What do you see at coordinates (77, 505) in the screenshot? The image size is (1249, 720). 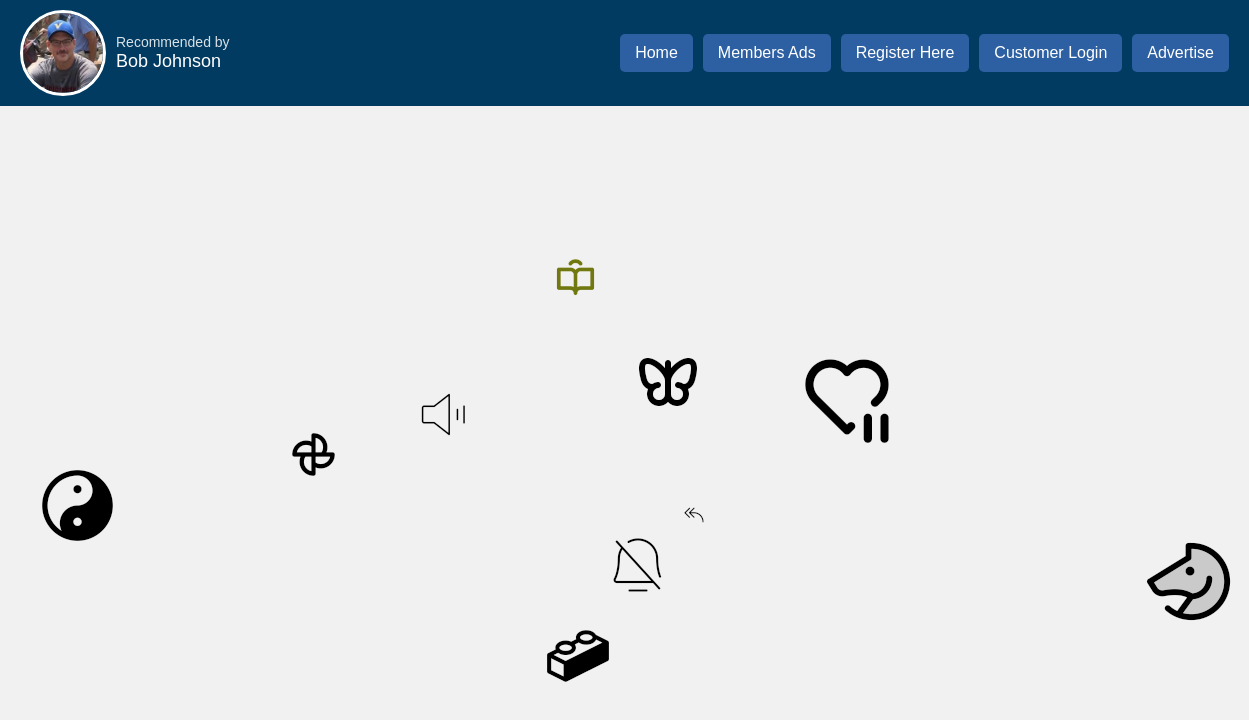 I see `access balance or wellness settings` at bounding box center [77, 505].